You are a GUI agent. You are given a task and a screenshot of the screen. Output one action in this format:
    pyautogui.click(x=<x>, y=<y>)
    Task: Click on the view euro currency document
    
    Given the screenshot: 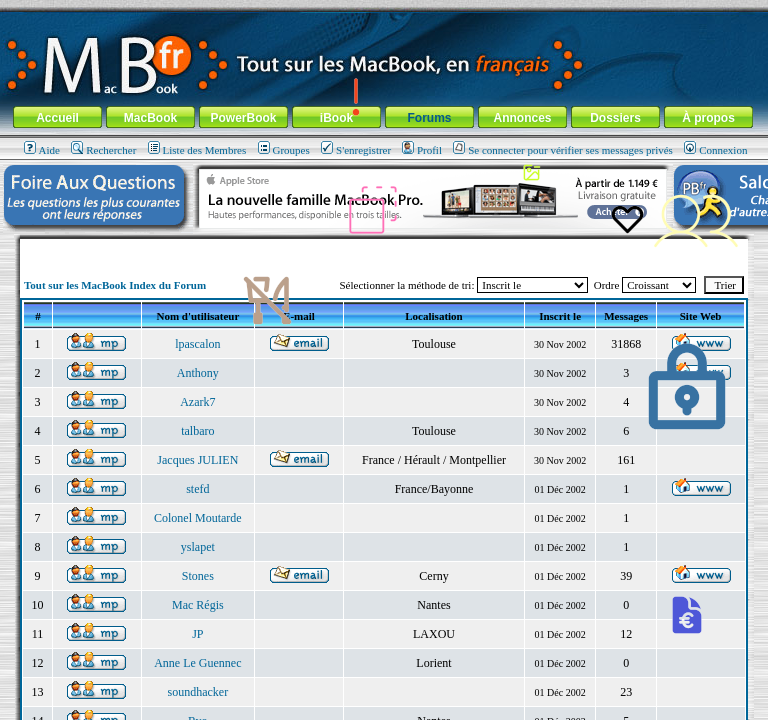 What is the action you would take?
    pyautogui.click(x=687, y=615)
    